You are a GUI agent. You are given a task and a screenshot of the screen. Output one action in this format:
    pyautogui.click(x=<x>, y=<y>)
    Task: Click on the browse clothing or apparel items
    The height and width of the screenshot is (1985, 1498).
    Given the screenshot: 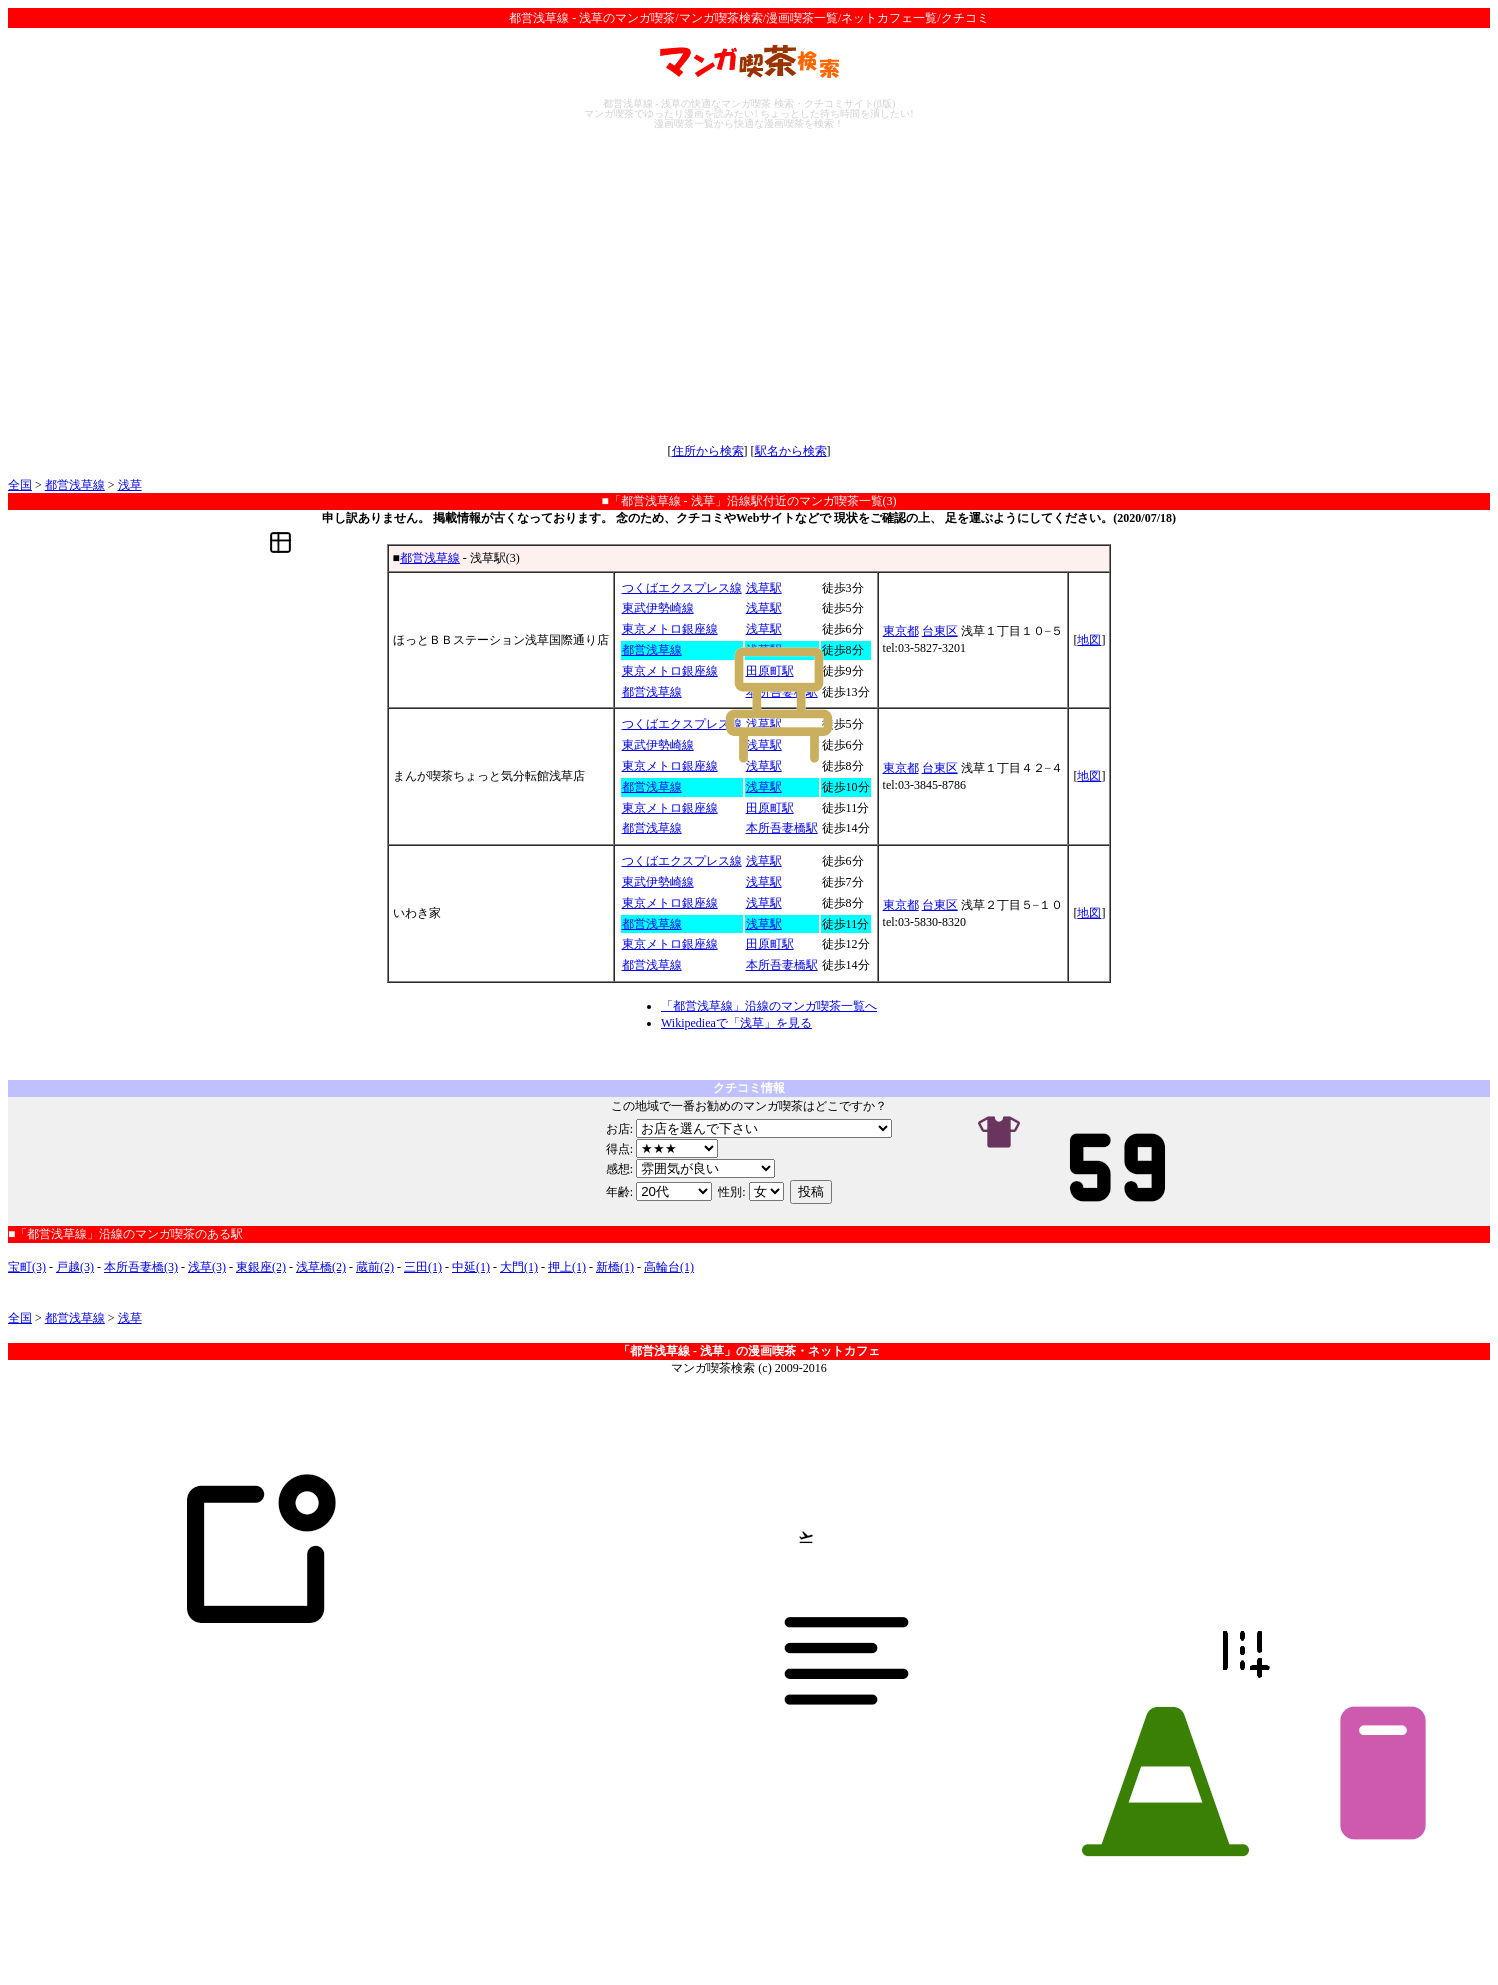 What is the action you would take?
    pyautogui.click(x=999, y=1132)
    